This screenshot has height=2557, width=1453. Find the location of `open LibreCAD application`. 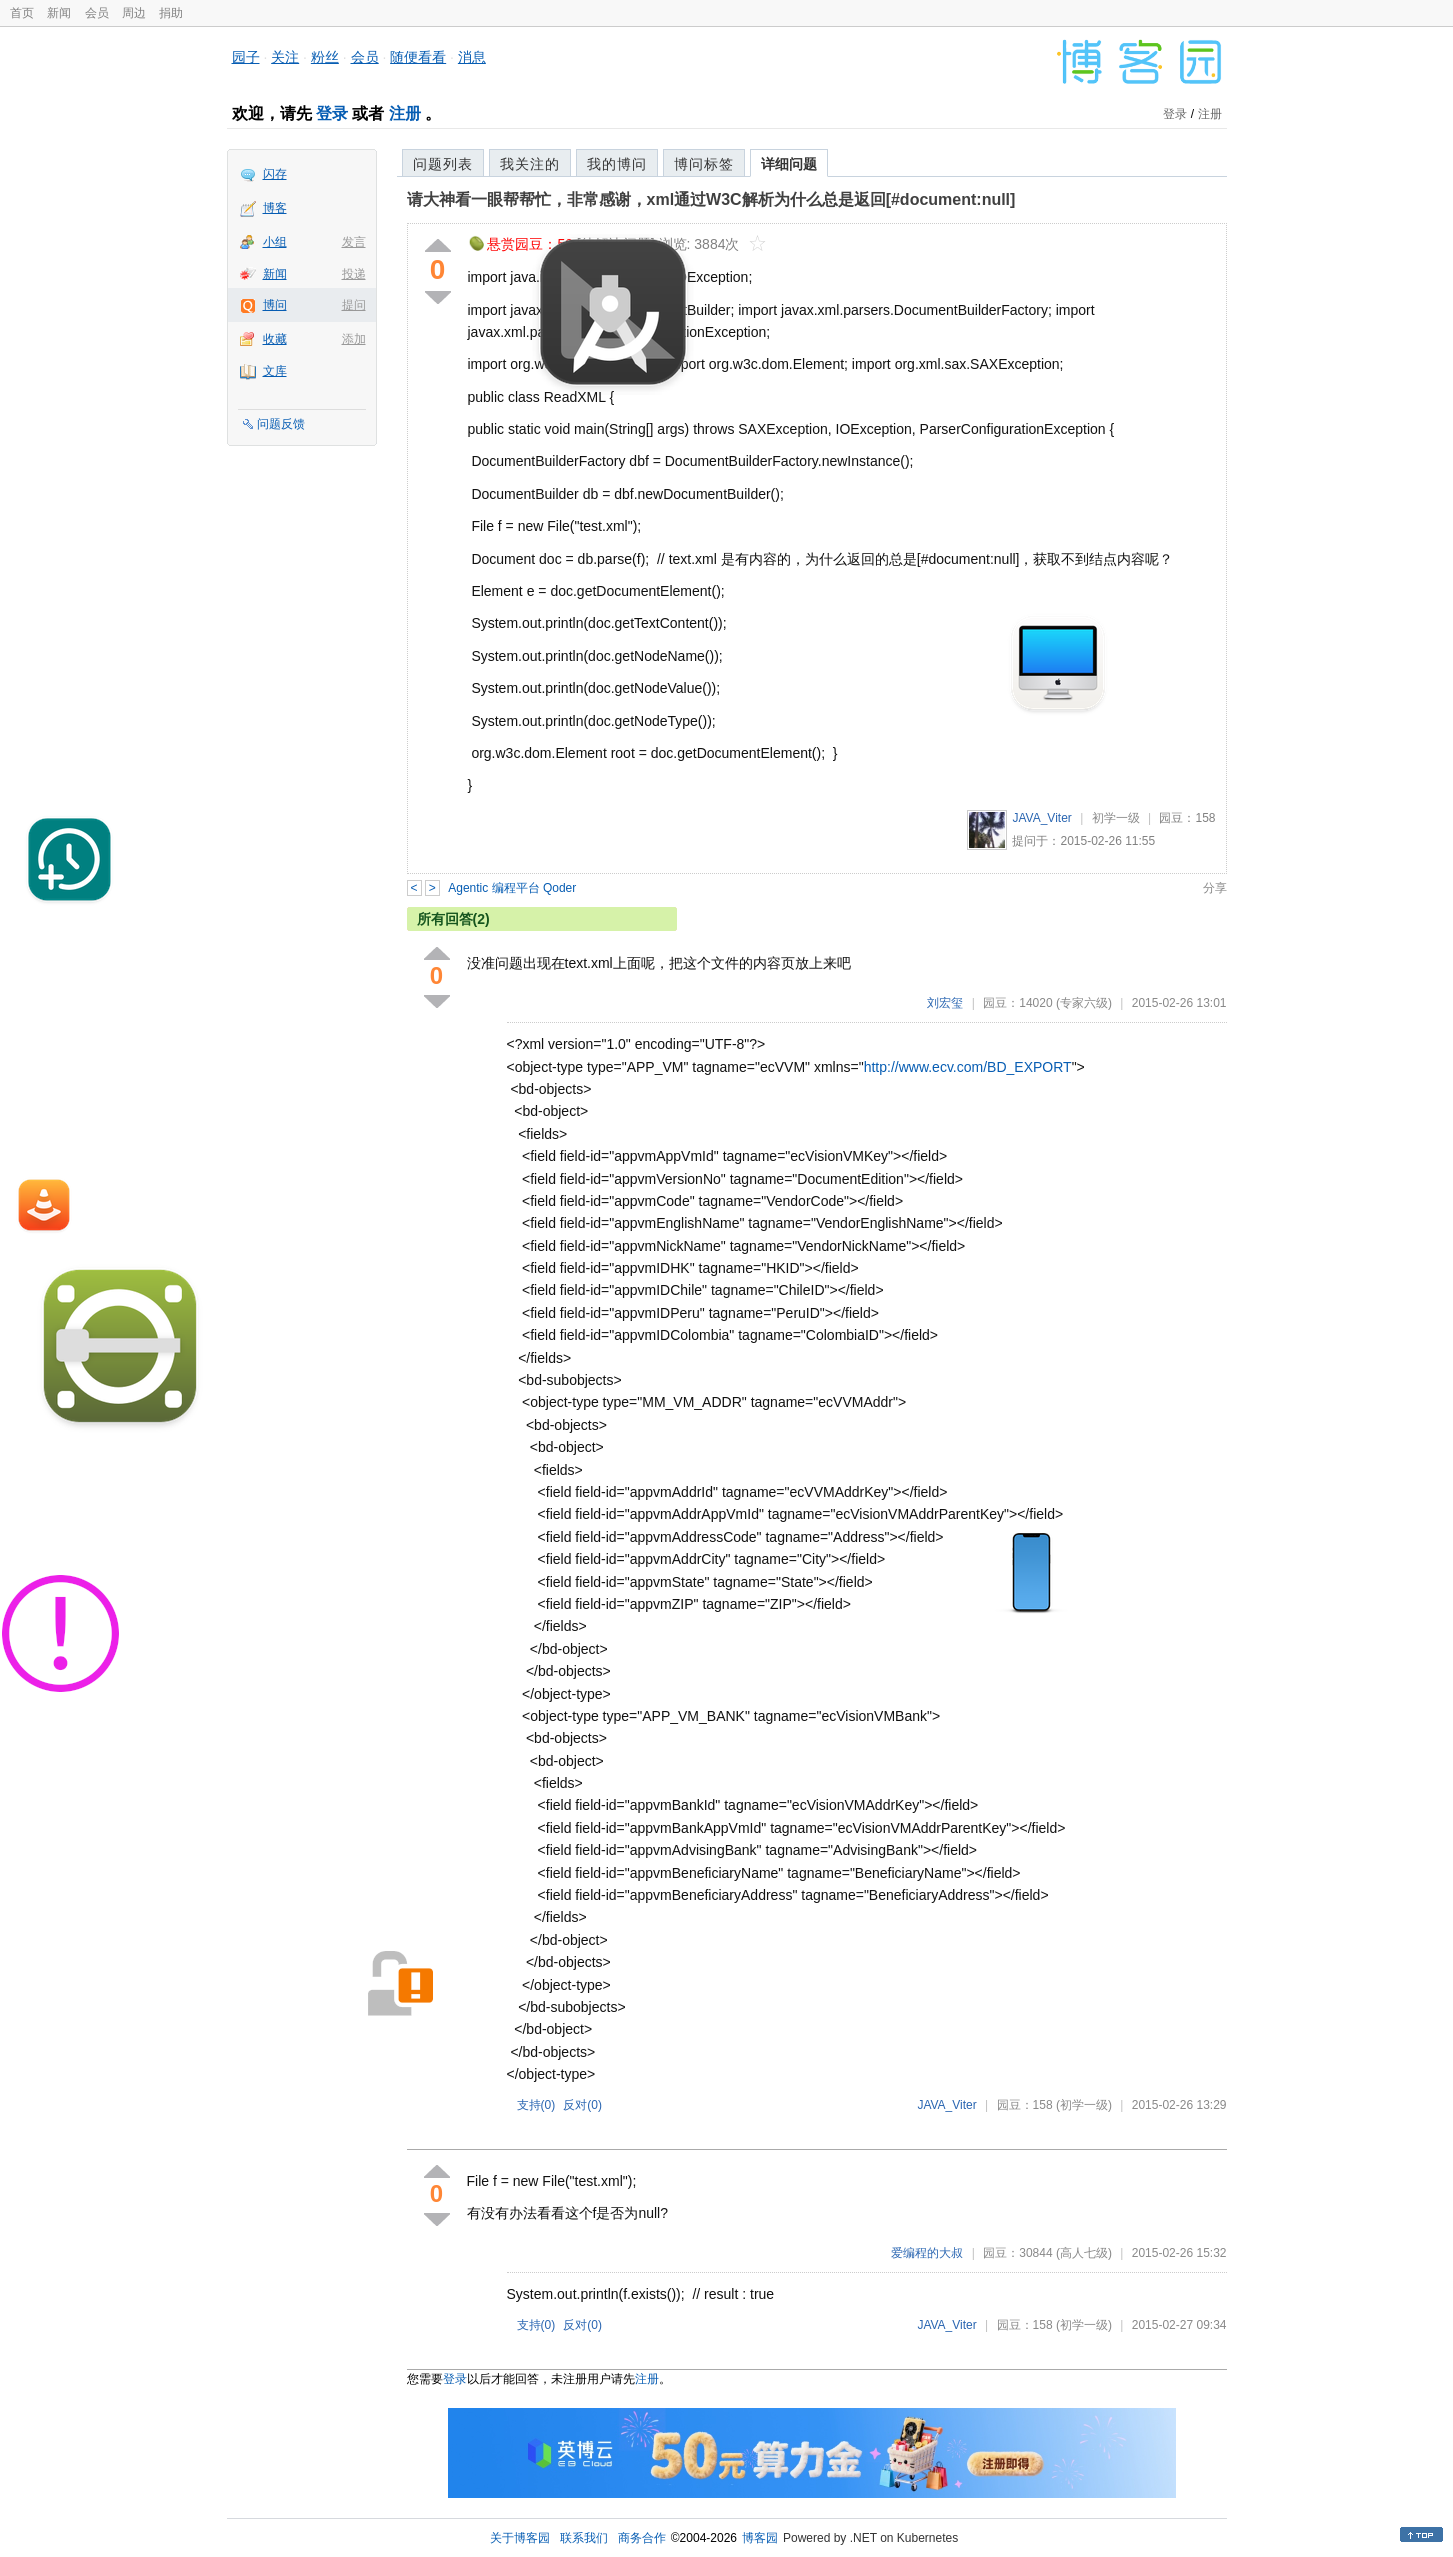

open LibreCAD application is located at coordinates (120, 1346).